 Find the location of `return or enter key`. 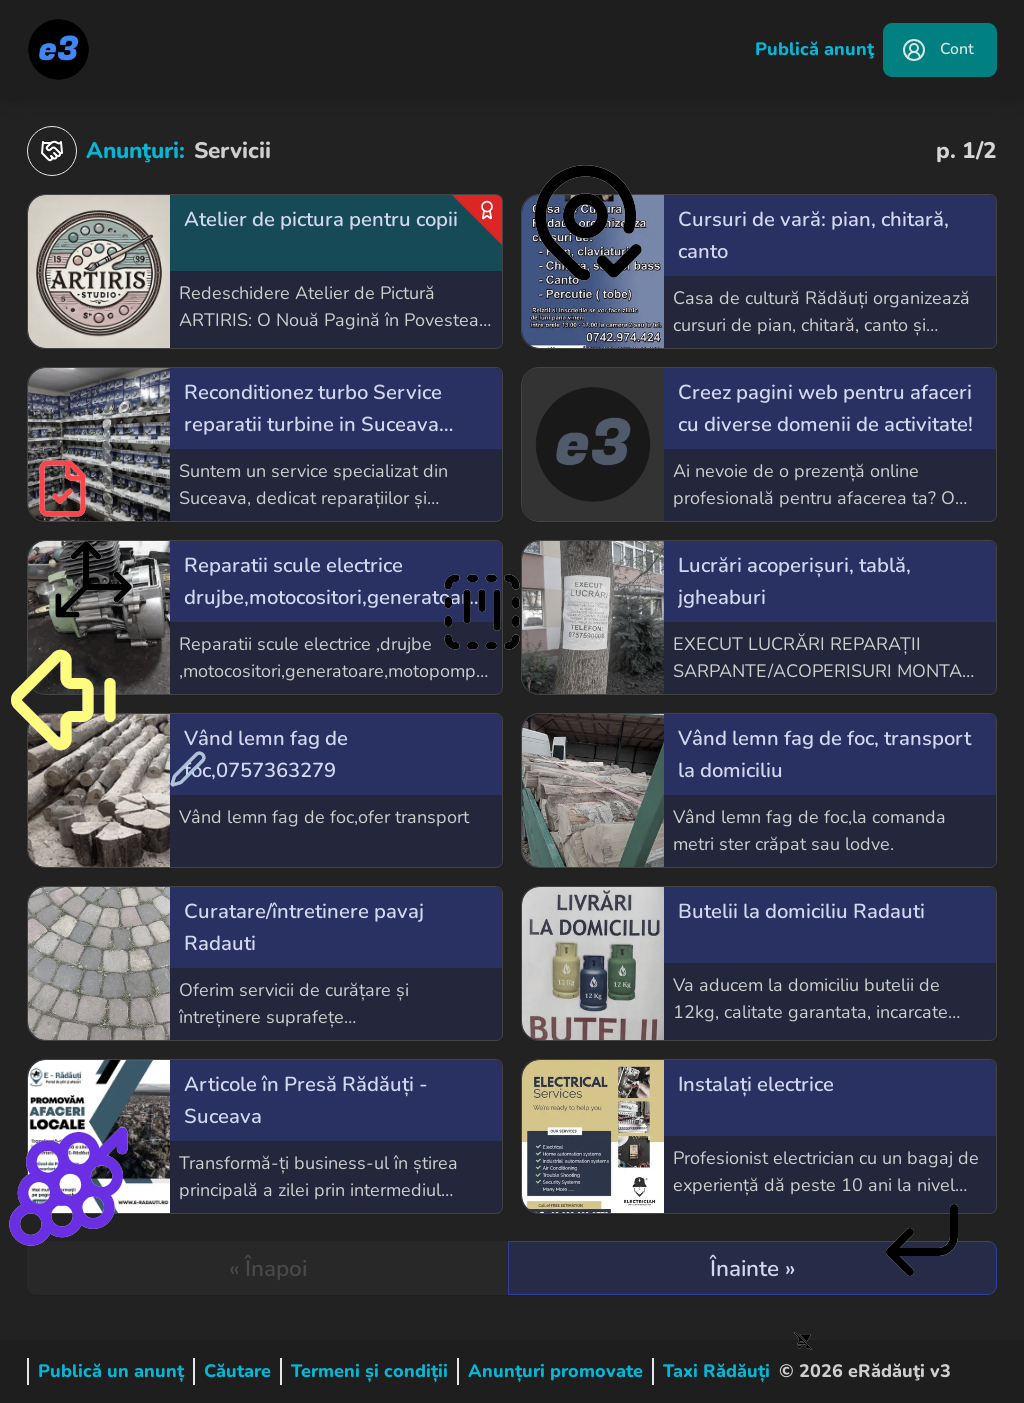

return or enter key is located at coordinates (922, 1240).